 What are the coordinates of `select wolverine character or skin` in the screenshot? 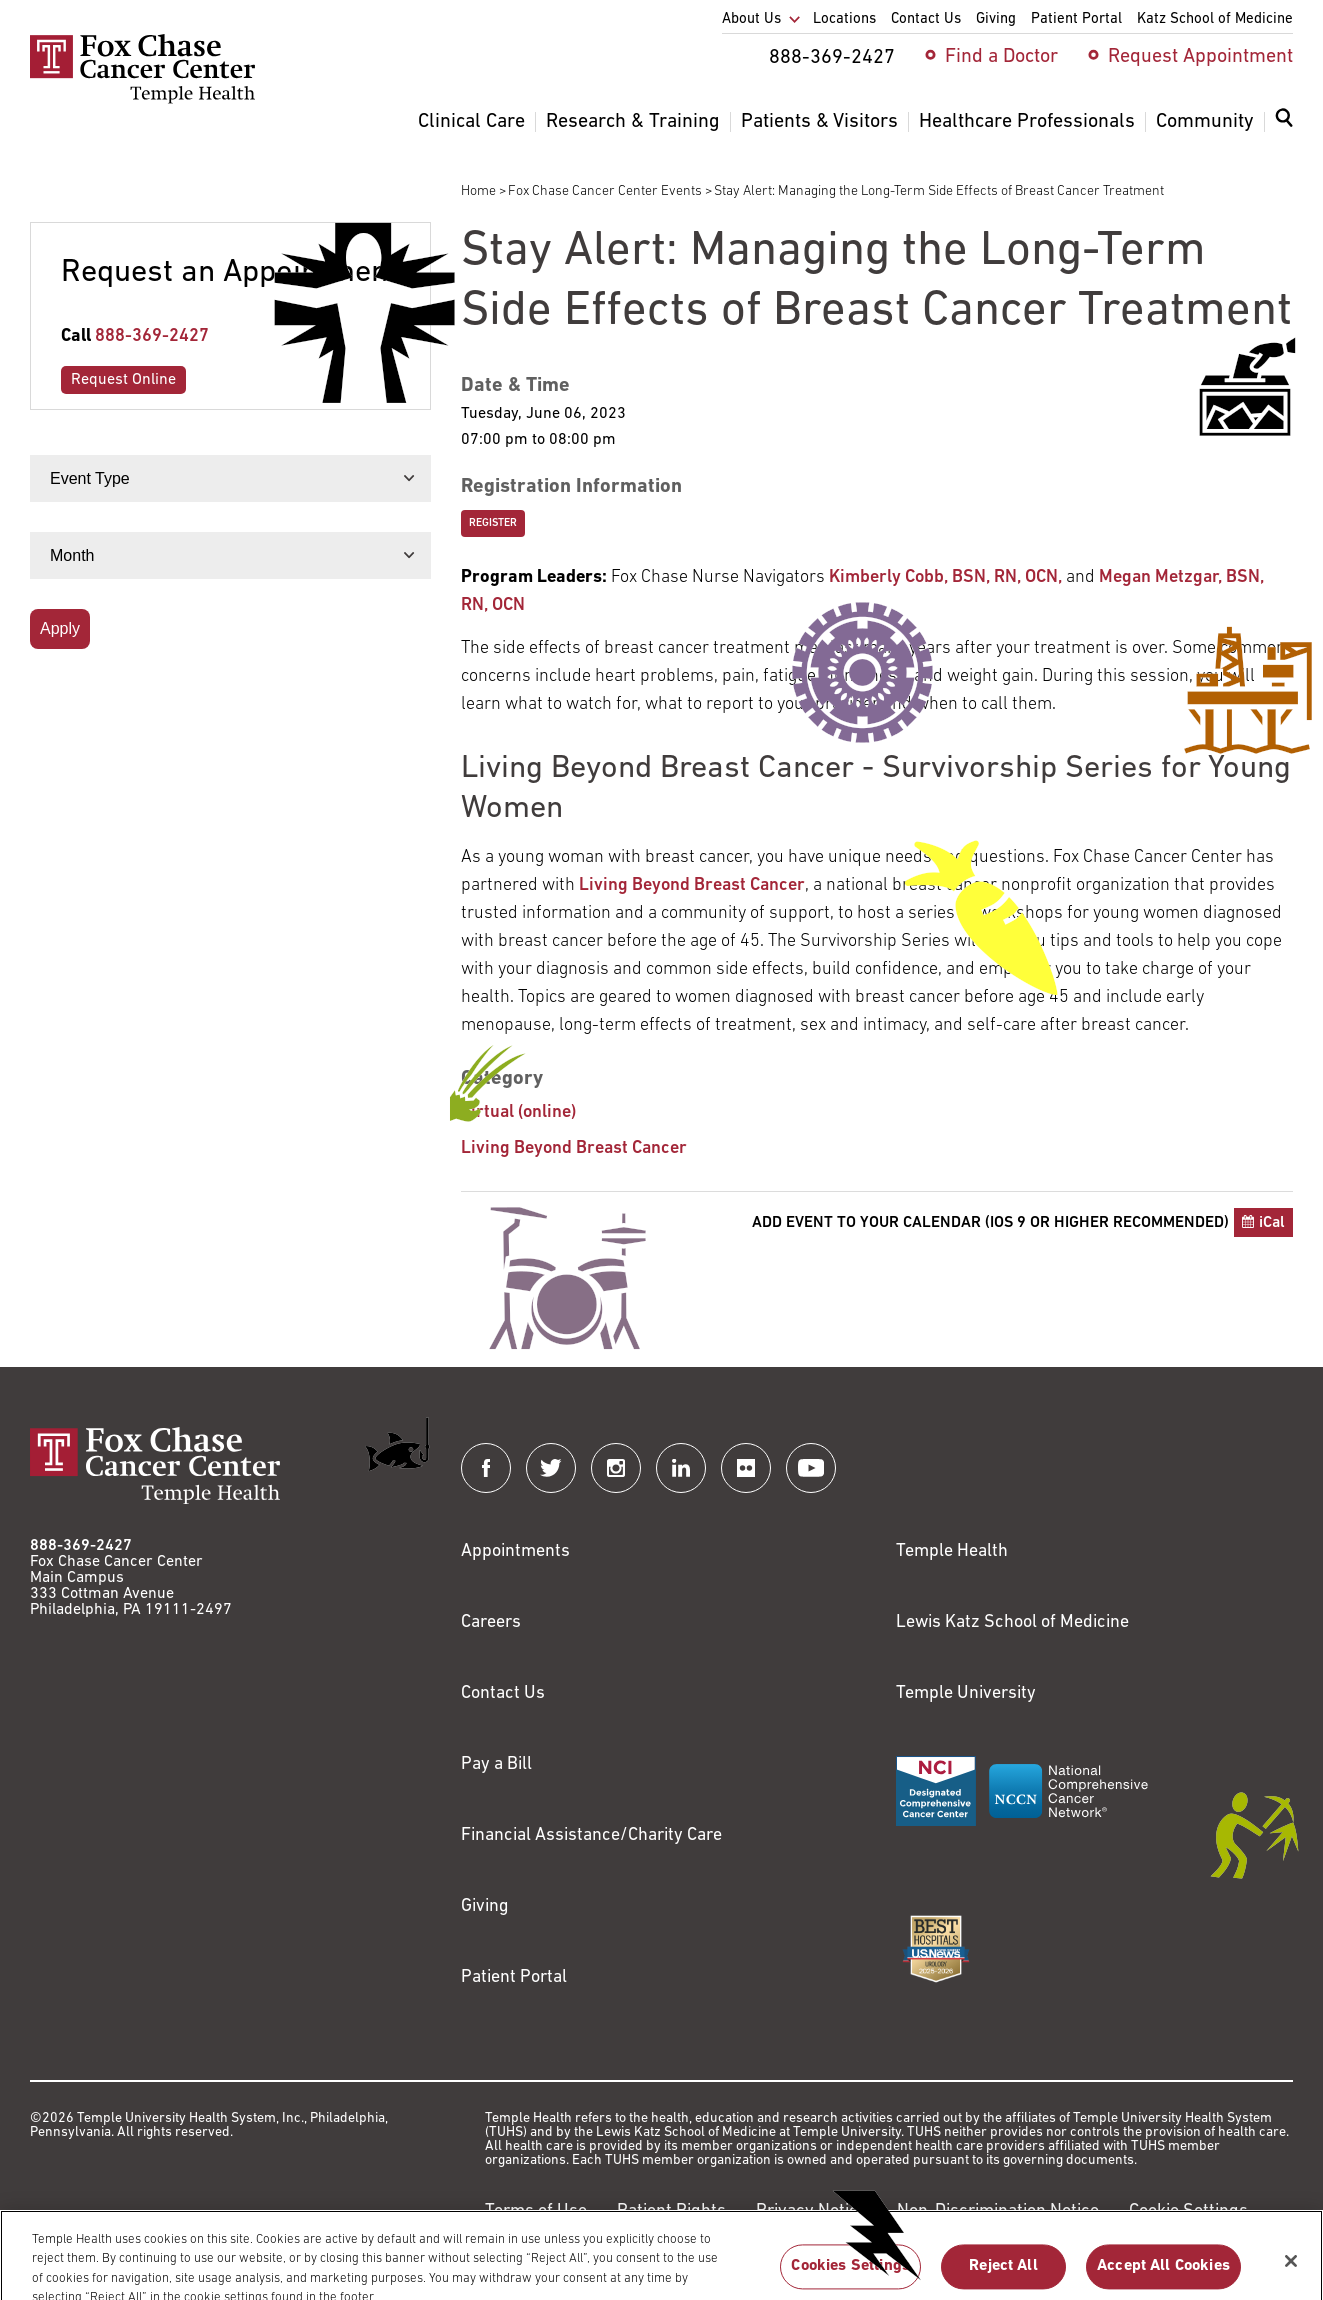 It's located at (489, 1082).